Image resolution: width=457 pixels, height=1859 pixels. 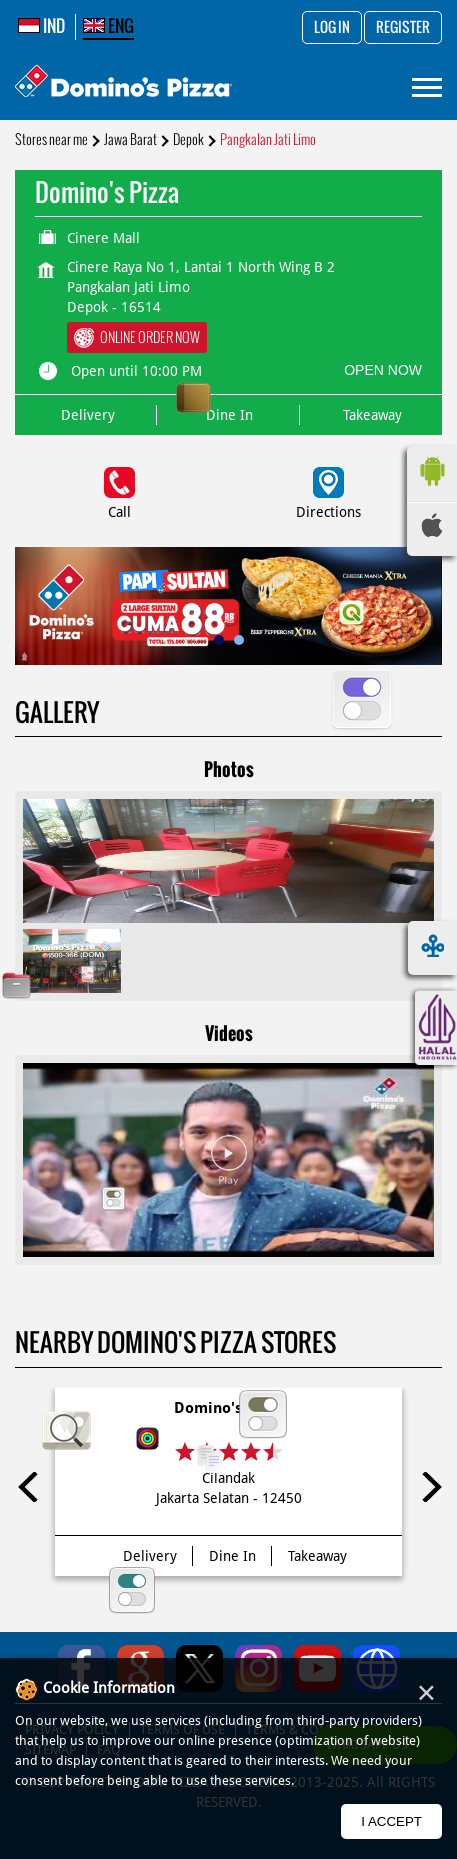 What do you see at coordinates (66, 1430) in the screenshot?
I see `open eye of gnome image viewer` at bounding box center [66, 1430].